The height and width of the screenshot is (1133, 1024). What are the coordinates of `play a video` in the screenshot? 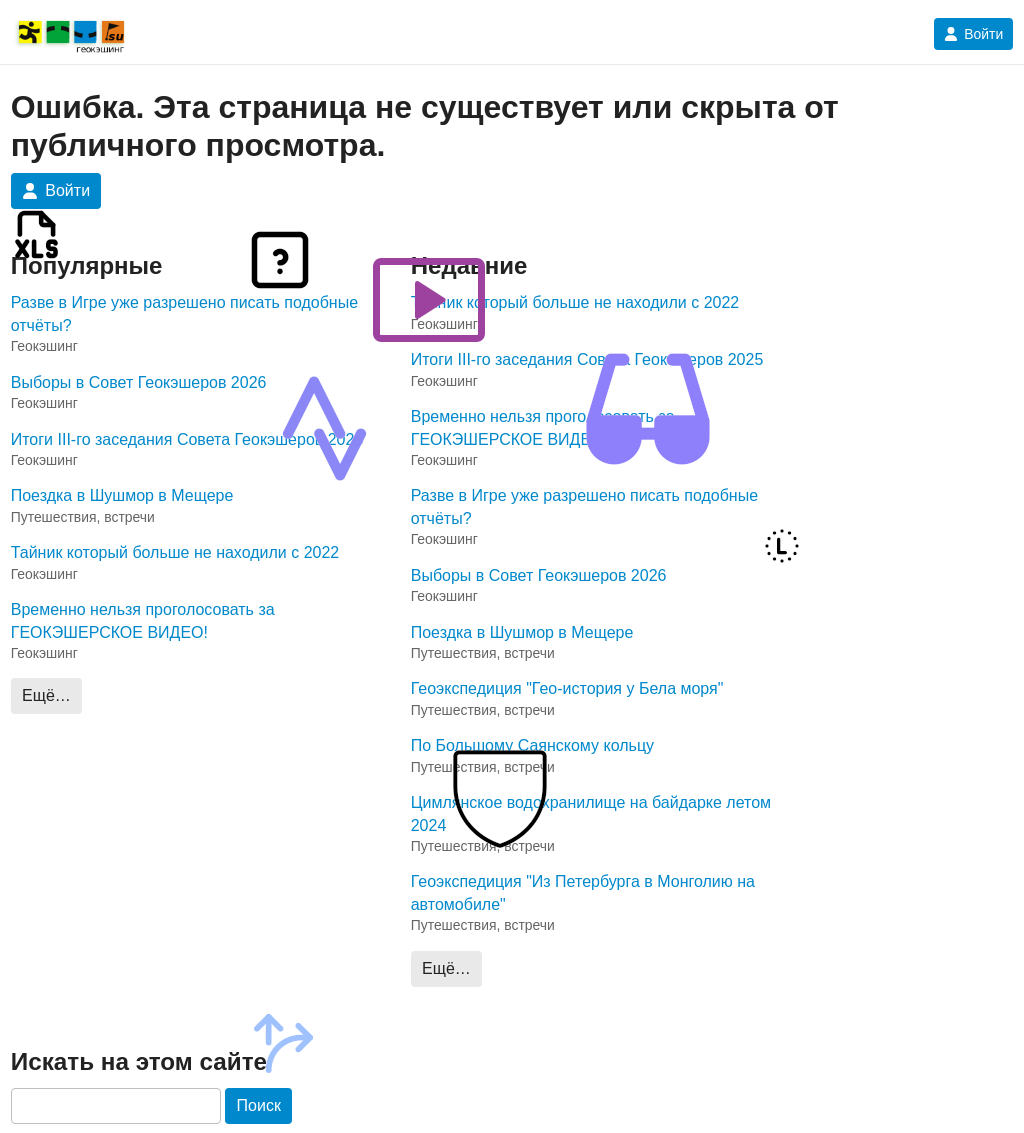 It's located at (429, 300).